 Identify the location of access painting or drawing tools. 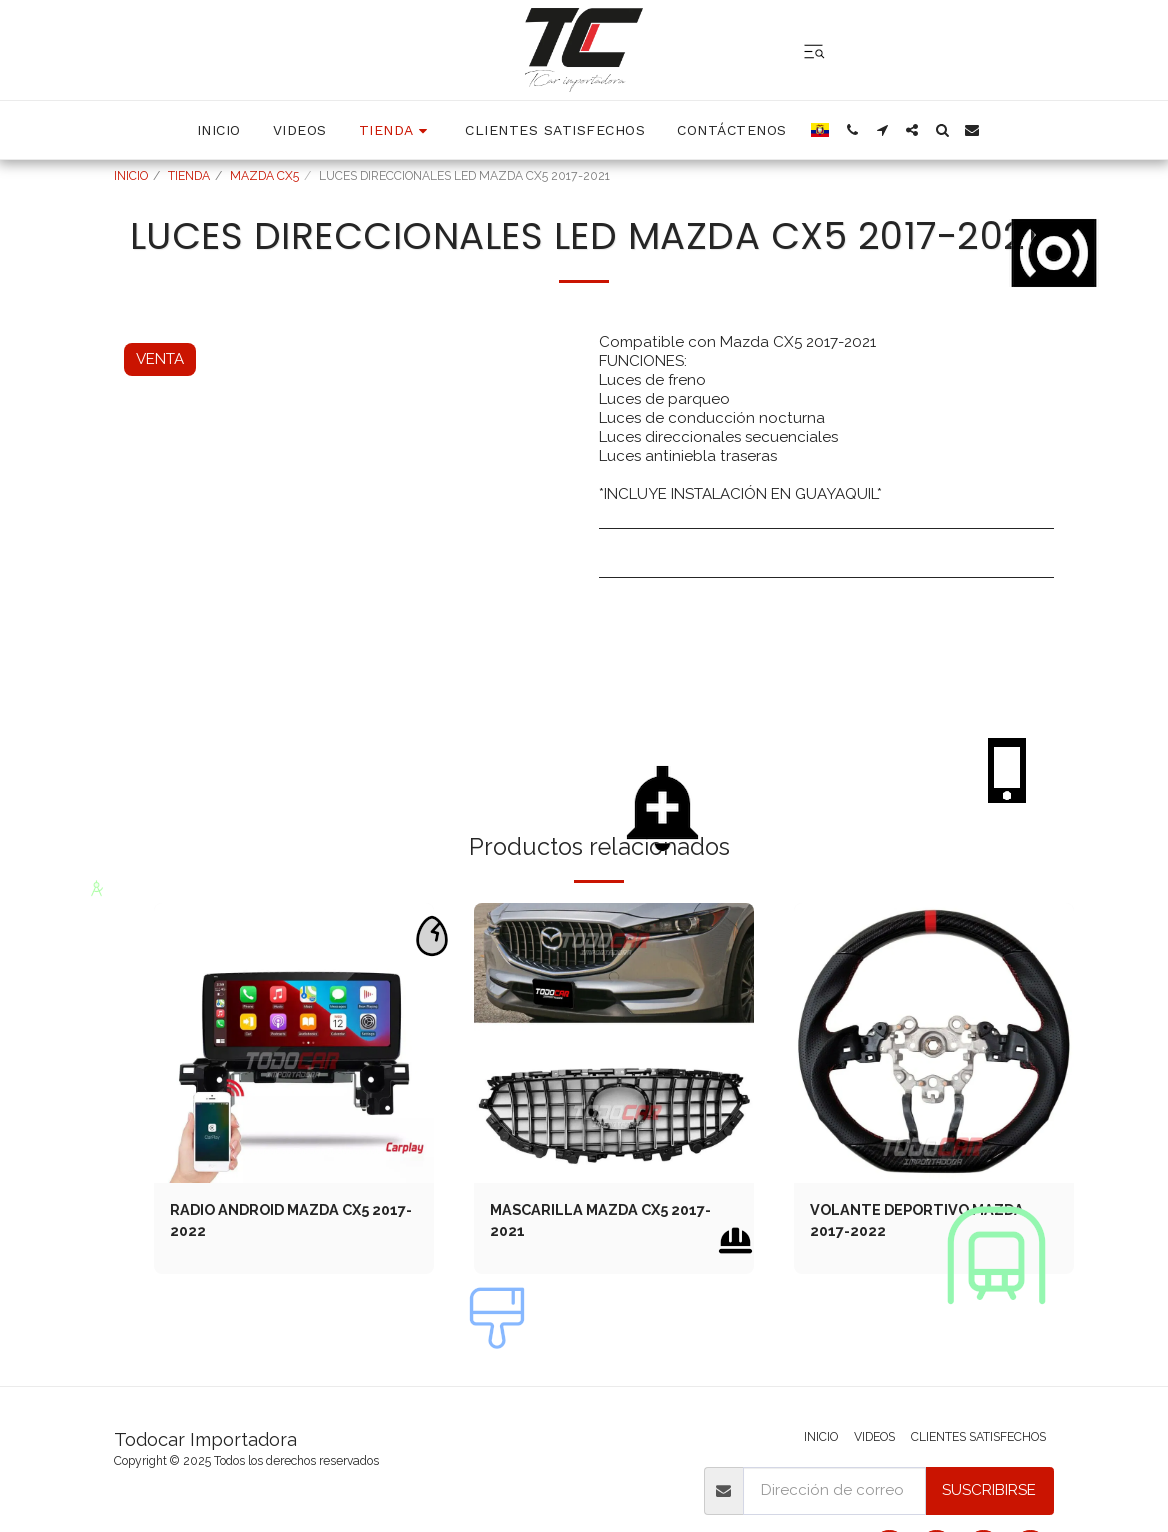
(497, 1317).